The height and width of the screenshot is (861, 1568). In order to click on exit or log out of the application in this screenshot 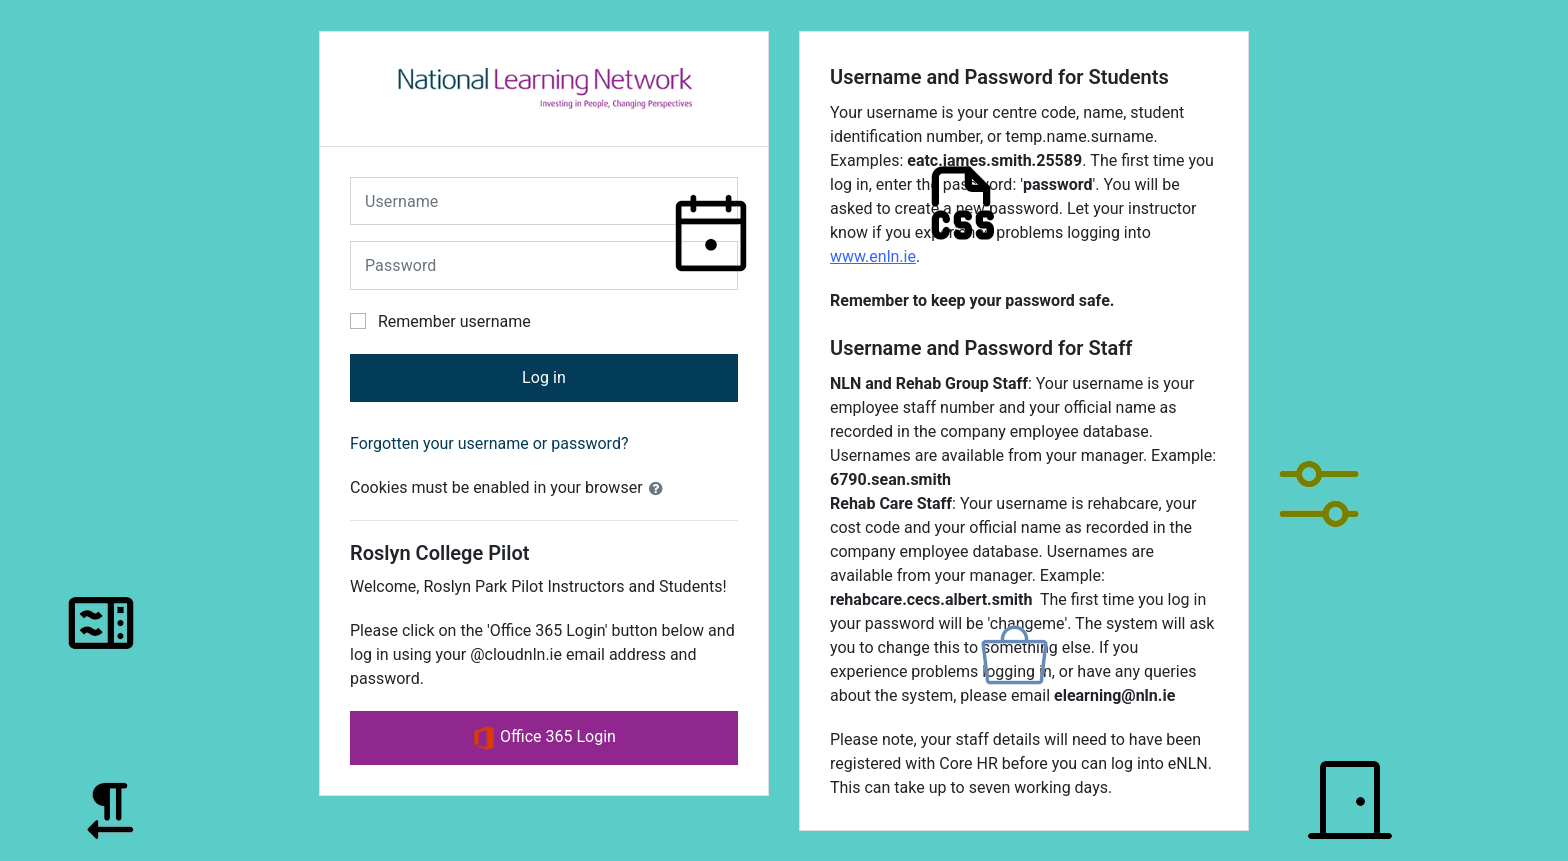, I will do `click(1350, 800)`.